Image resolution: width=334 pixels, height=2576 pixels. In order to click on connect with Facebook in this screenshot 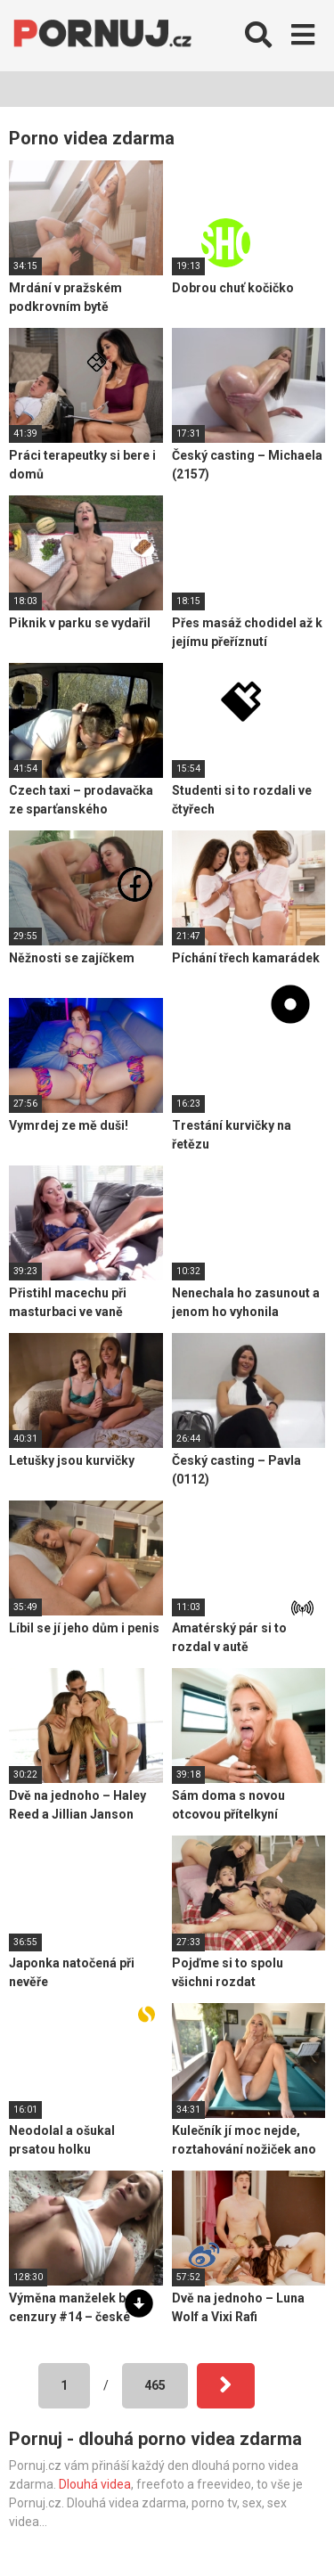, I will do `click(134, 884)`.